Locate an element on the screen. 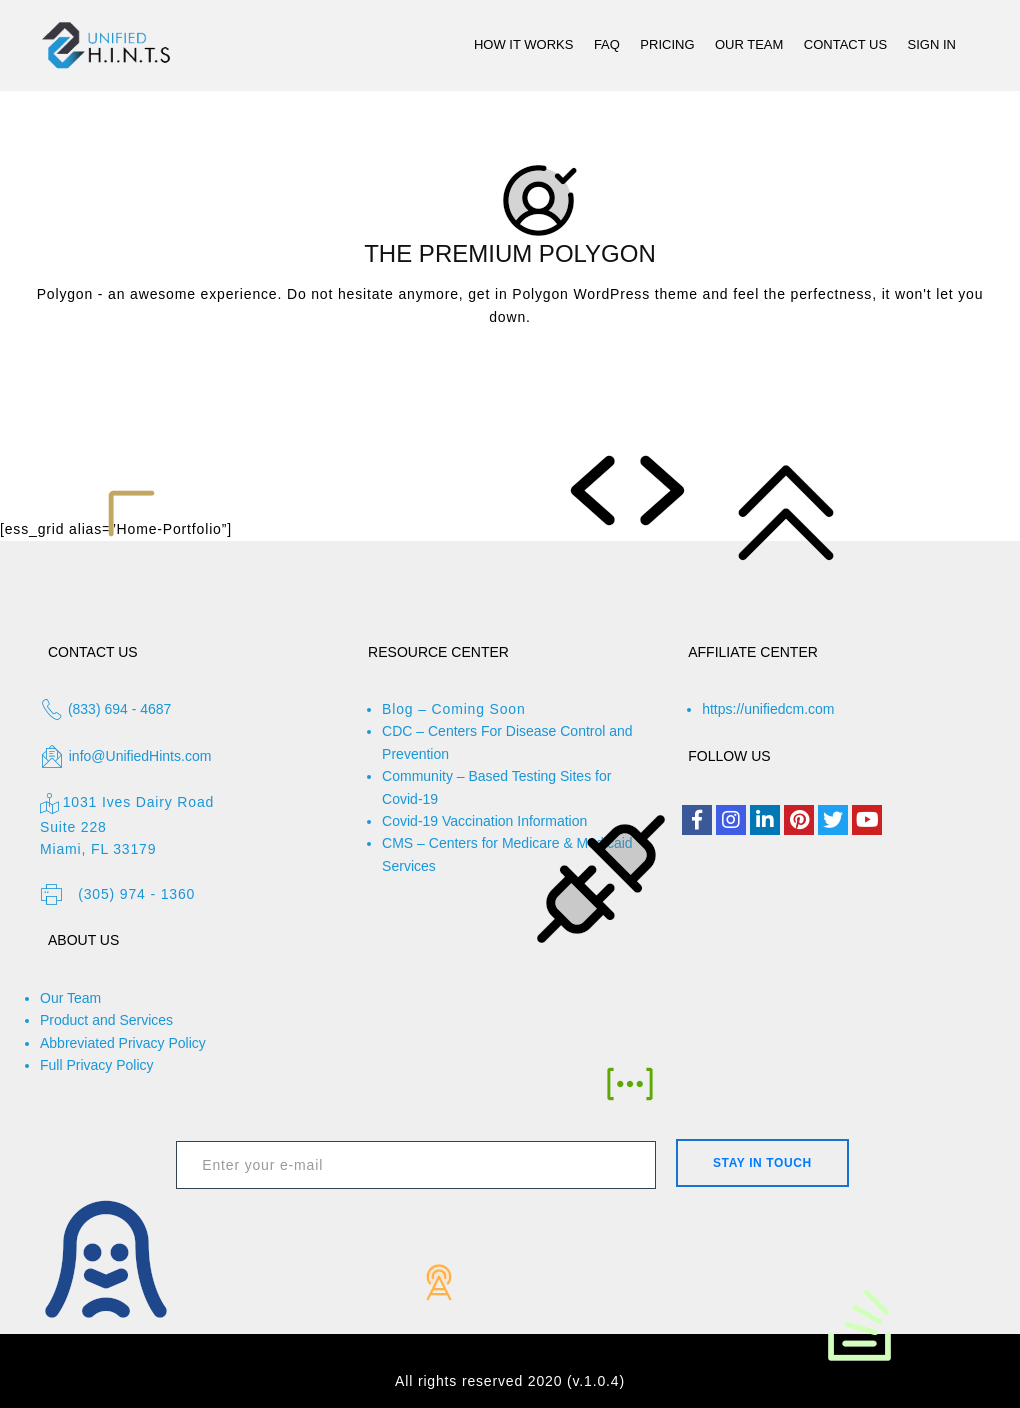  indicates cellular network signal strength is located at coordinates (439, 1283).